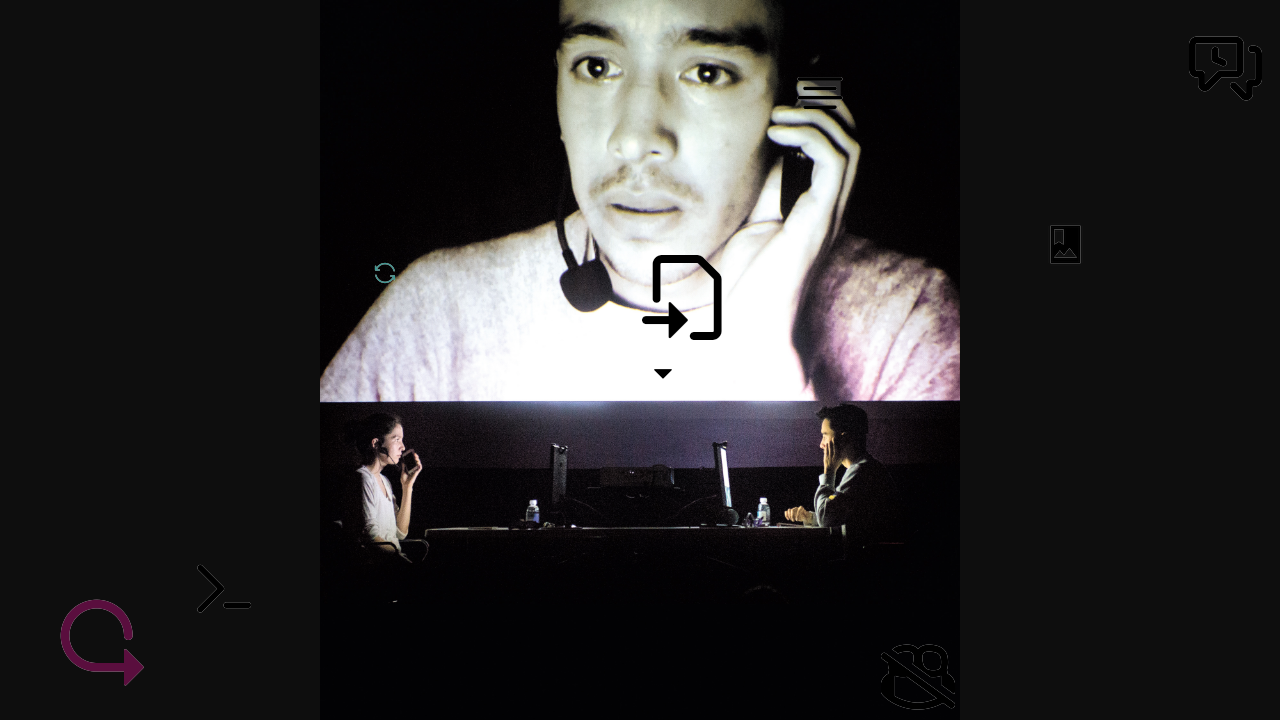 The width and height of the screenshot is (1280, 720). I want to click on view photo album, so click(1065, 244).